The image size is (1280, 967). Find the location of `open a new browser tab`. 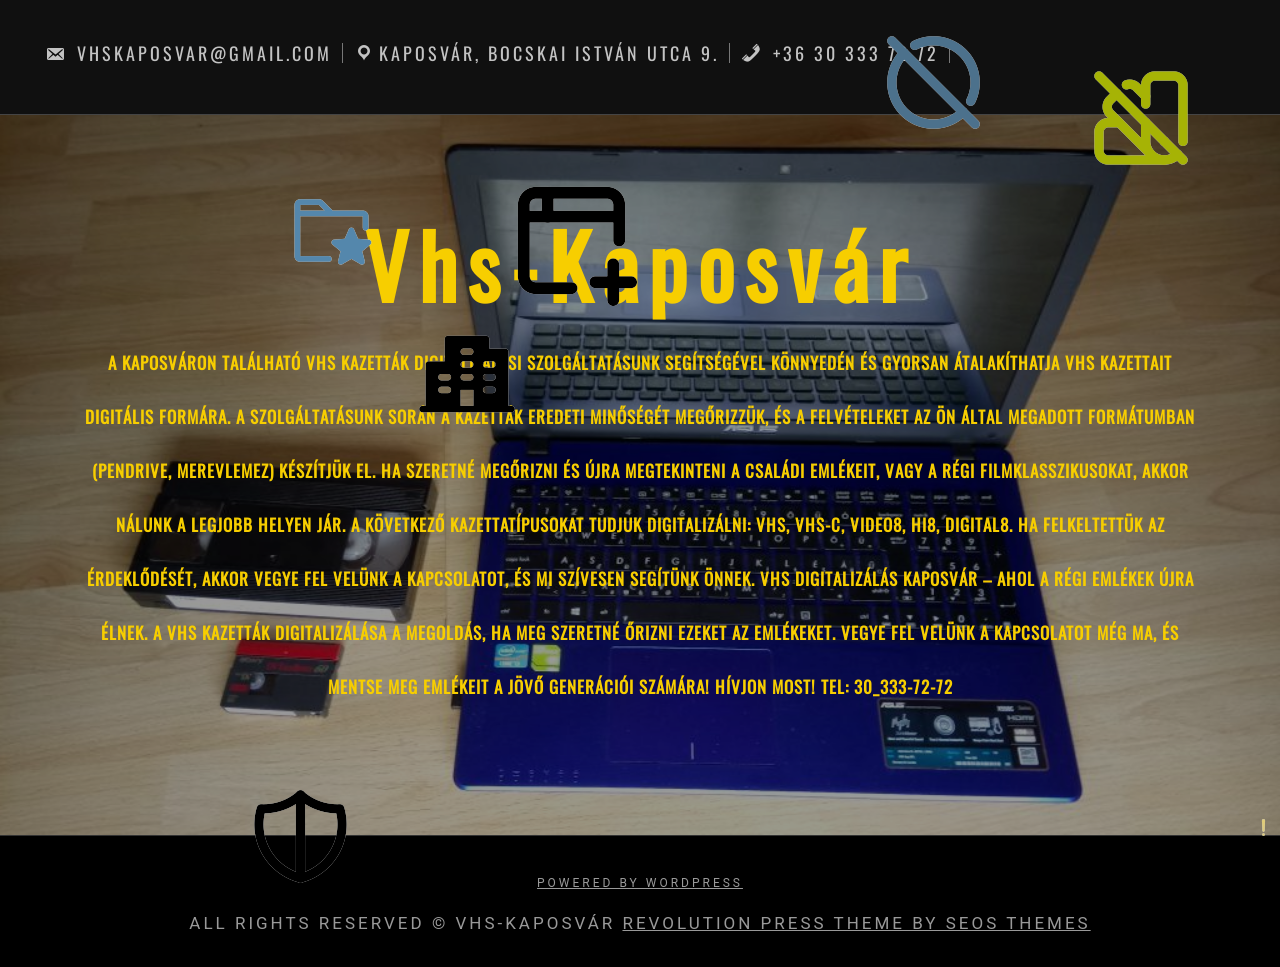

open a new browser tab is located at coordinates (571, 240).